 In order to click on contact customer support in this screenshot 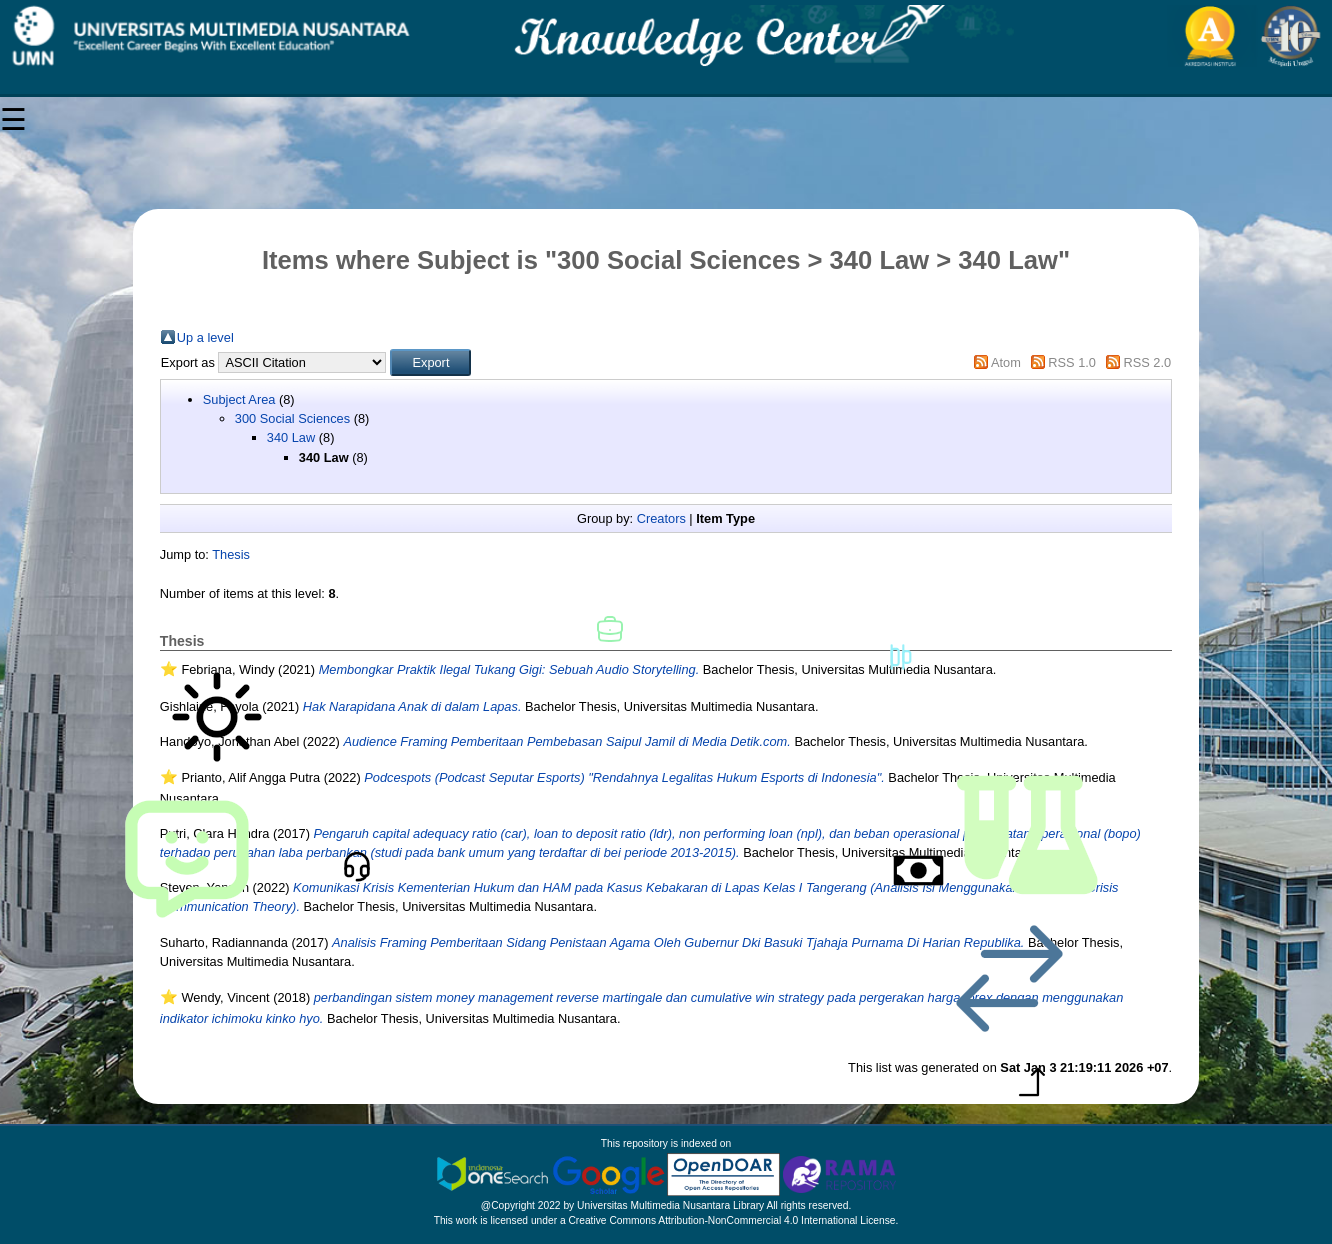, I will do `click(357, 866)`.